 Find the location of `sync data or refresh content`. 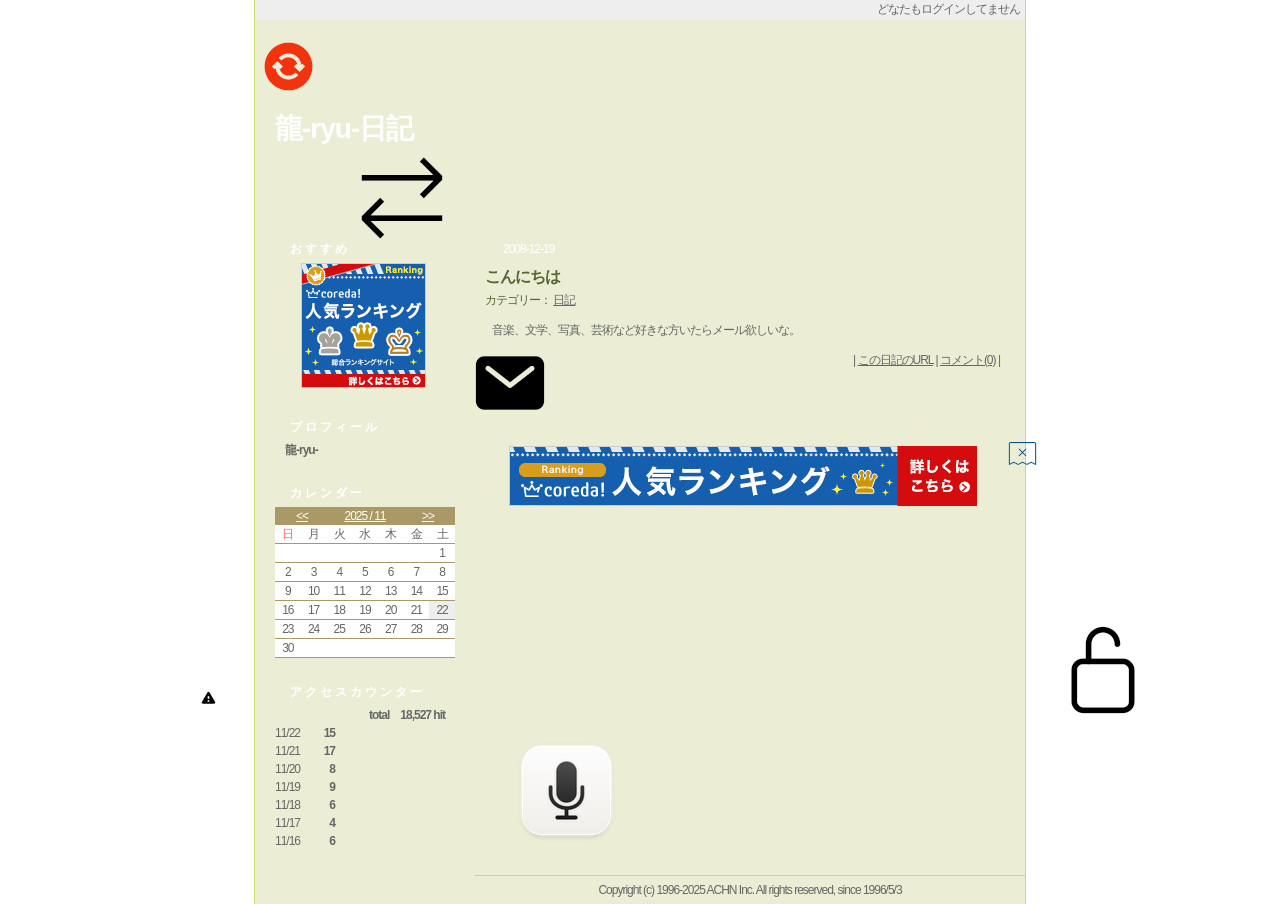

sync data or refresh content is located at coordinates (288, 66).